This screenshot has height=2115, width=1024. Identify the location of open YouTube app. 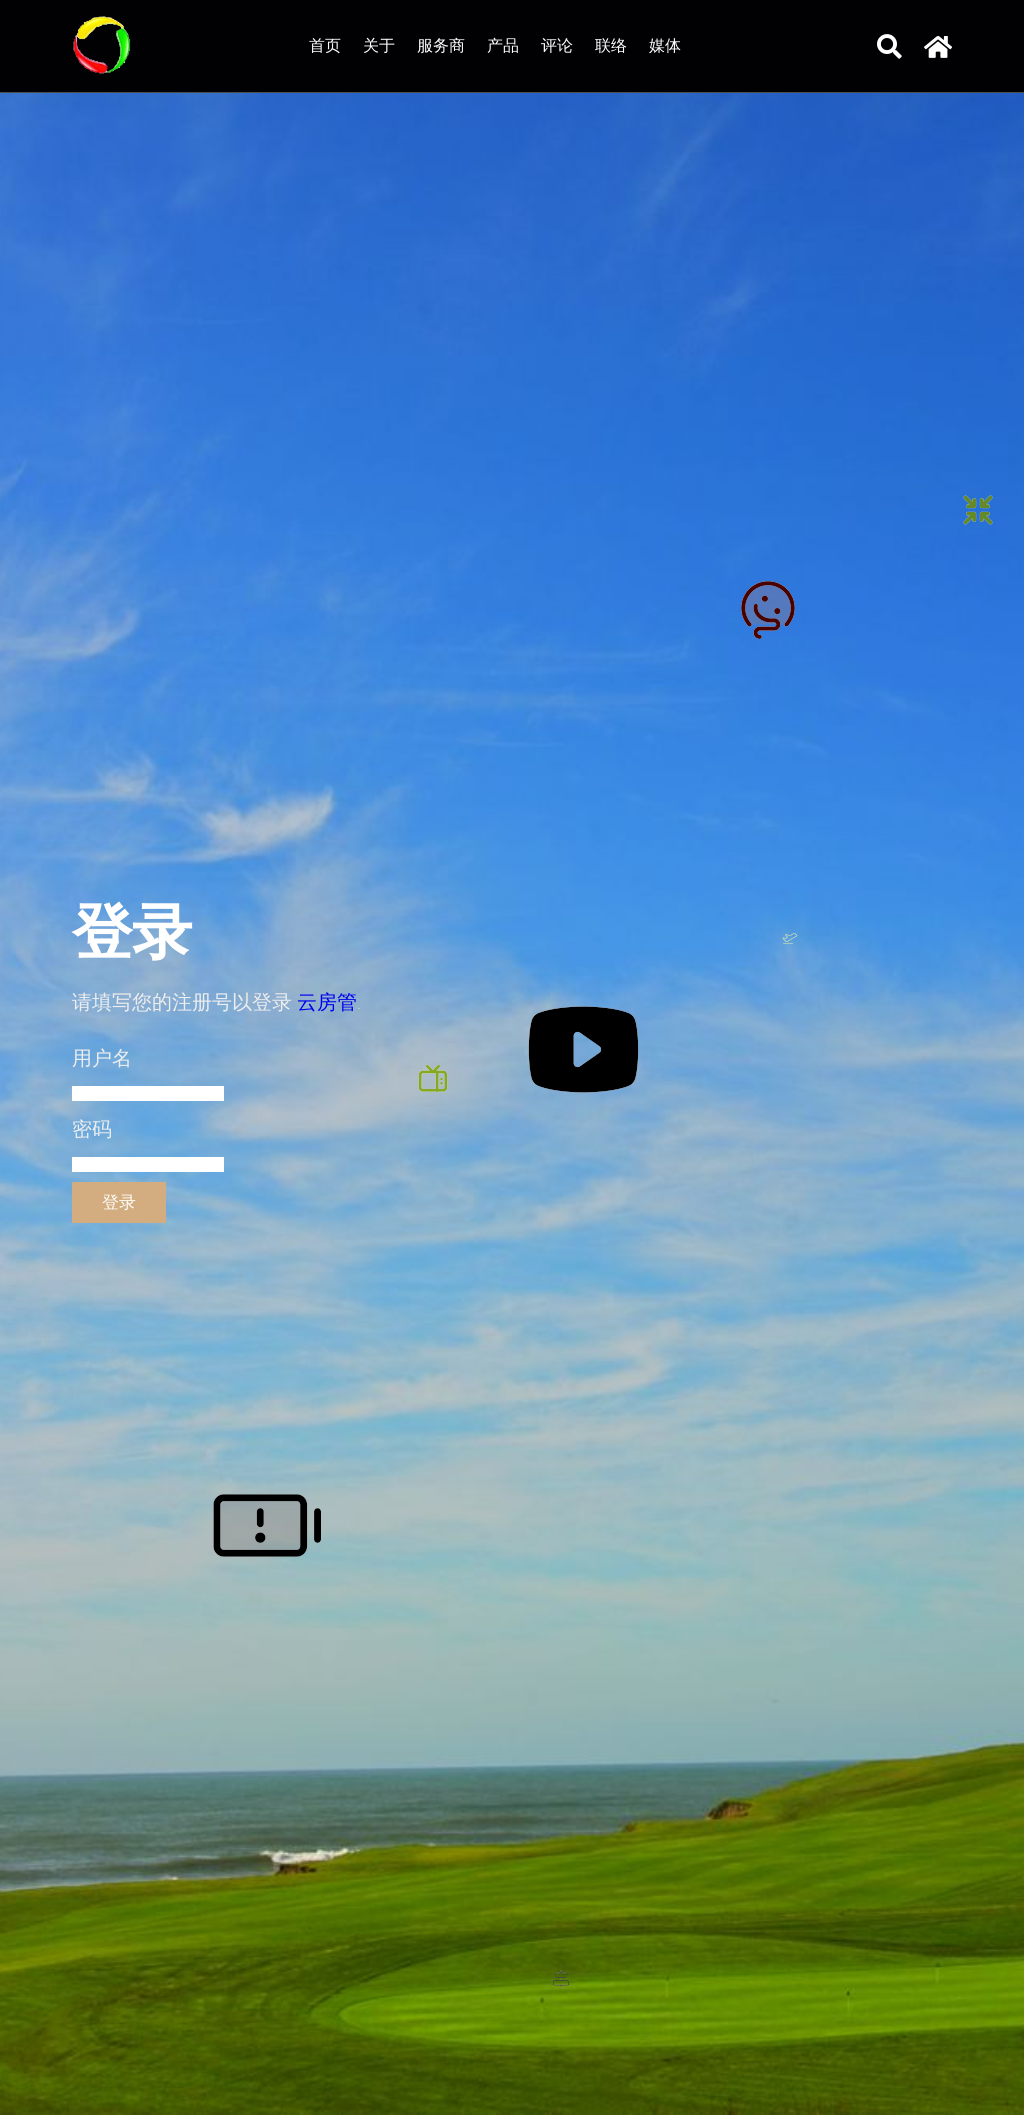
(583, 1049).